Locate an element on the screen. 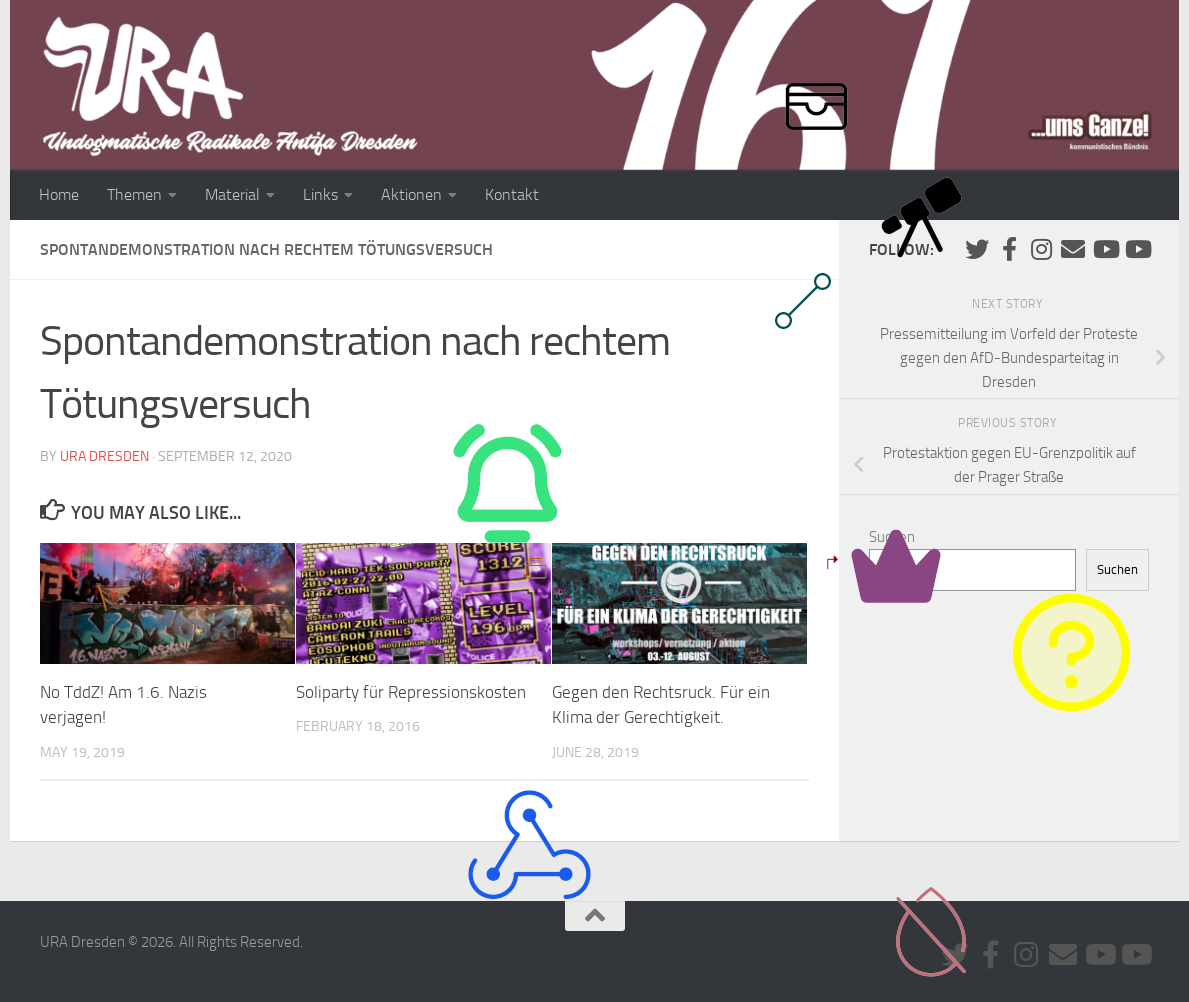  explore or discover new content is located at coordinates (921, 217).